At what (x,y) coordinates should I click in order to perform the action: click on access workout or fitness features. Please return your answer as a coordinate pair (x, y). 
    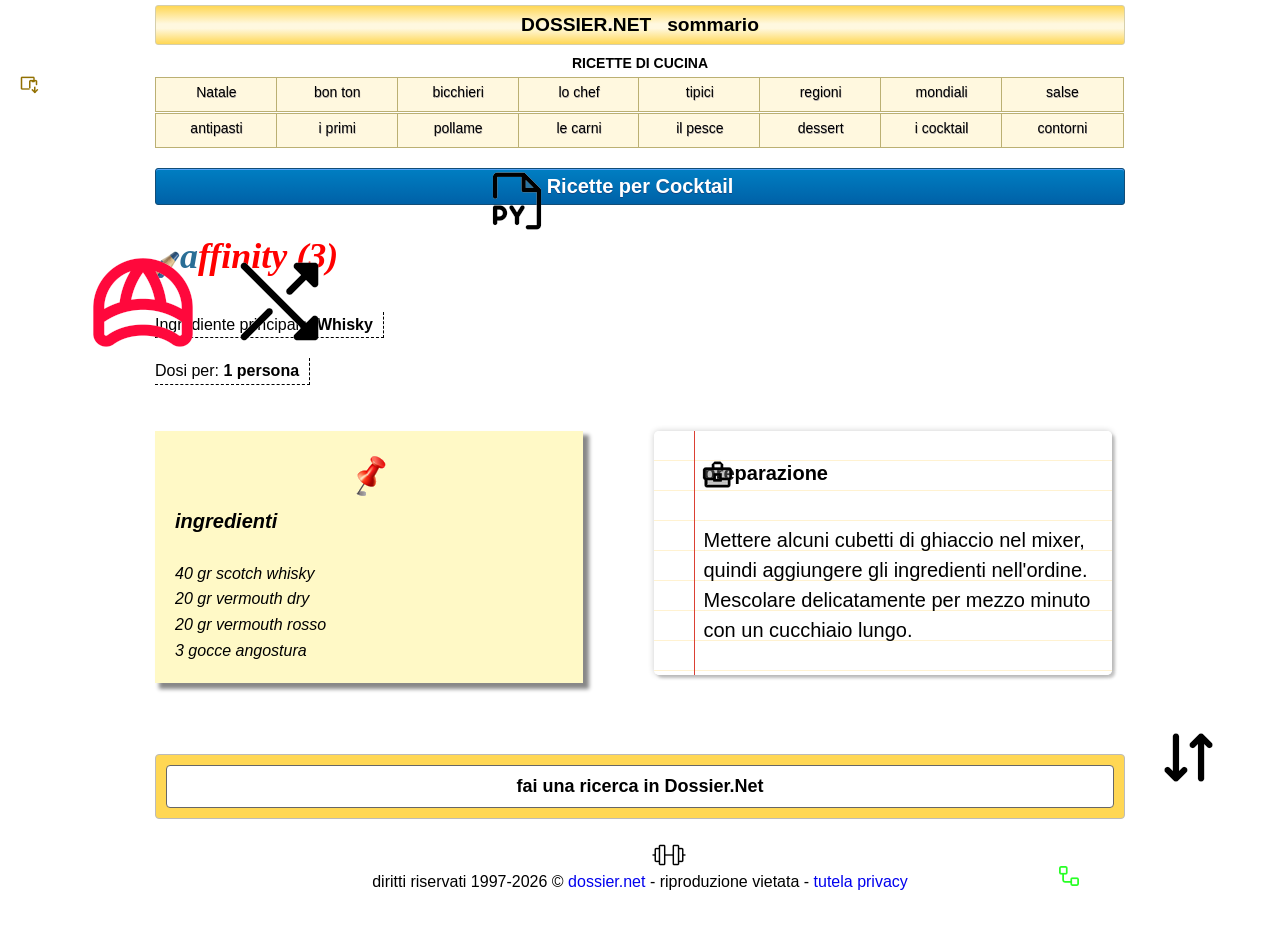
    Looking at the image, I should click on (669, 855).